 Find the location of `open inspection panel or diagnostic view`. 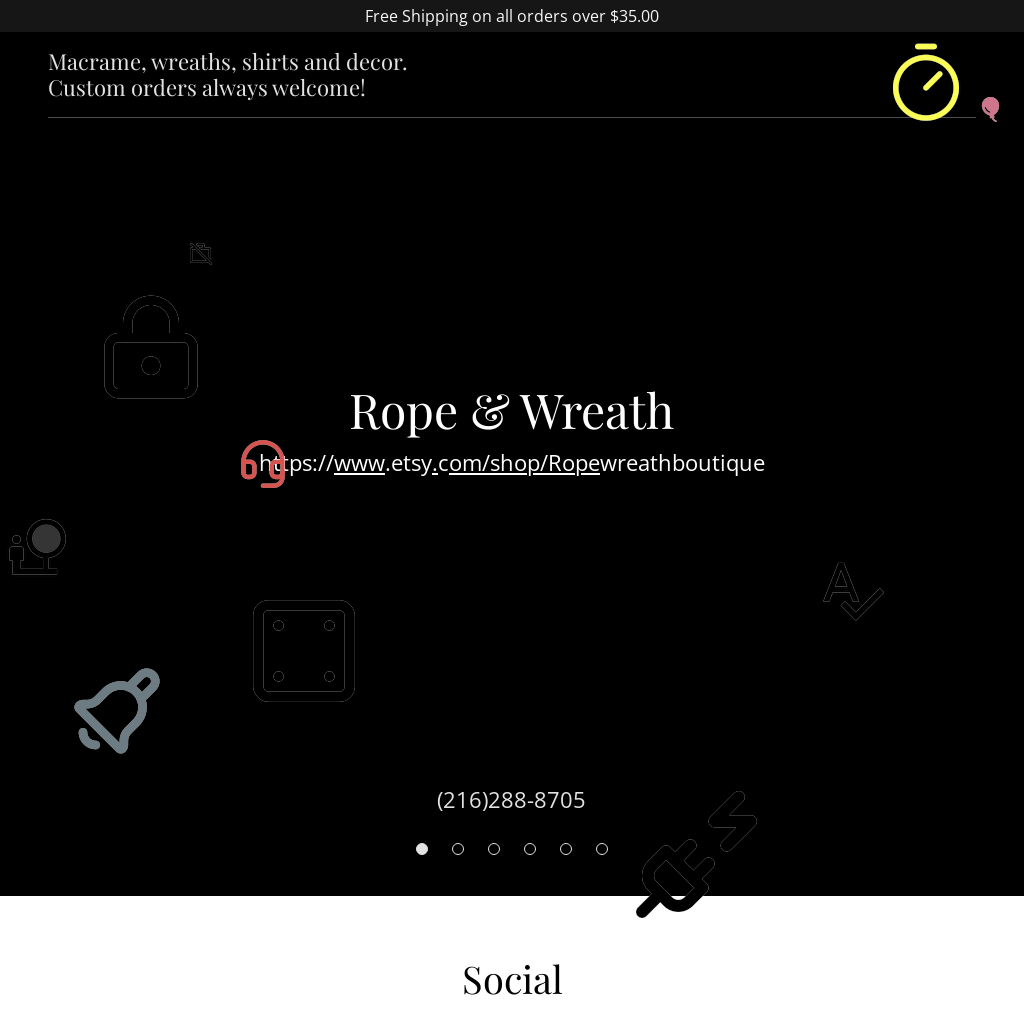

open inspection panel or diagnostic view is located at coordinates (304, 651).